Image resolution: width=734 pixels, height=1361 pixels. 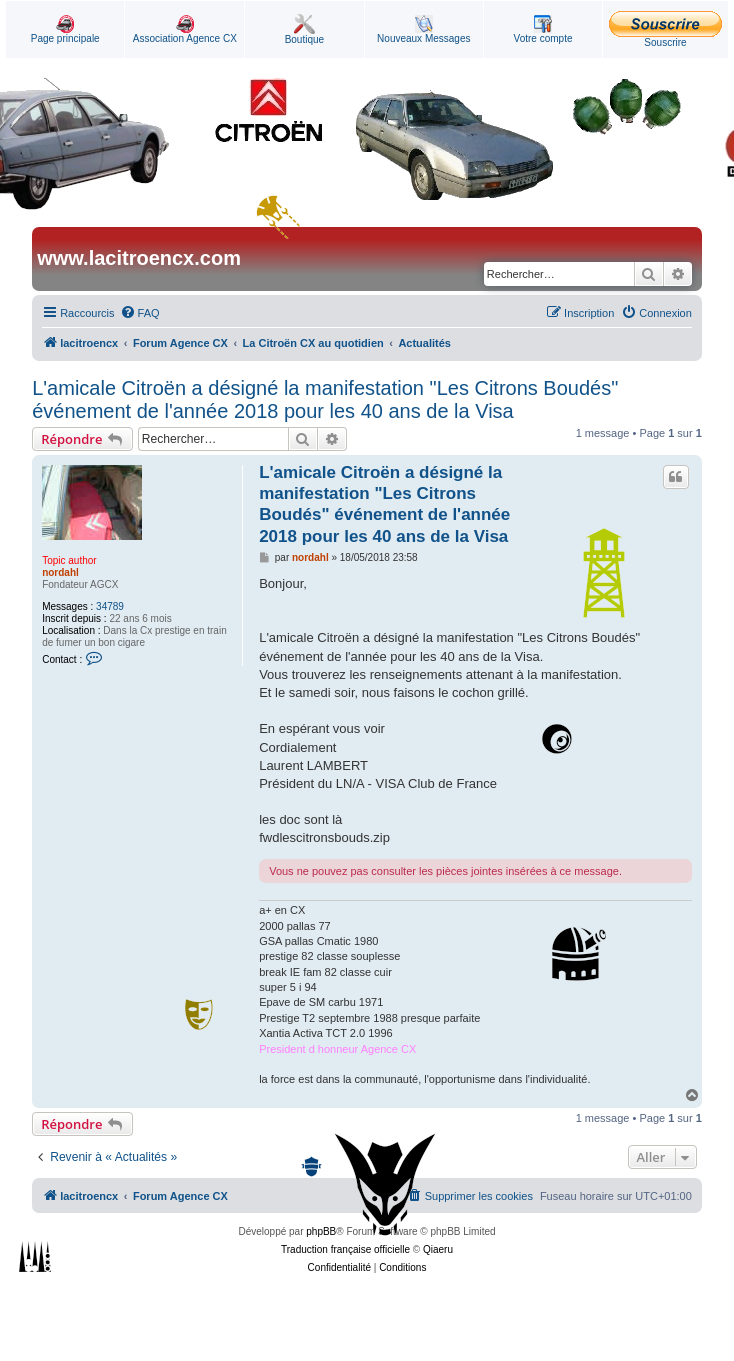 I want to click on play backgammon, so click(x=35, y=1256).